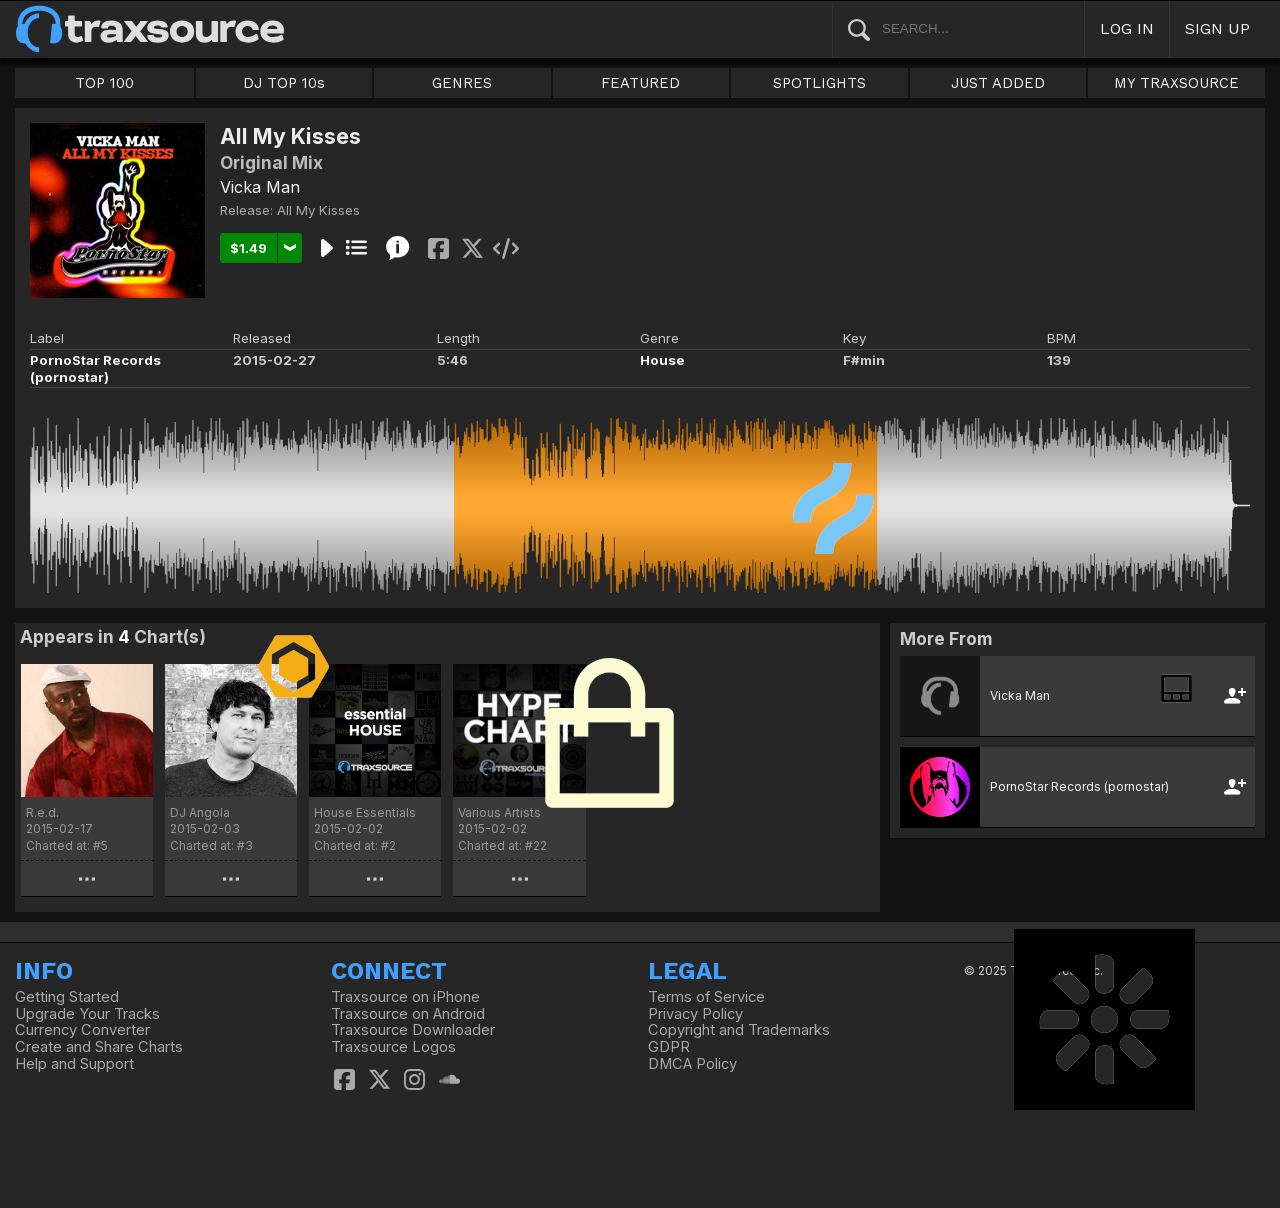  I want to click on switch to slideshow view mode, so click(1176, 688).